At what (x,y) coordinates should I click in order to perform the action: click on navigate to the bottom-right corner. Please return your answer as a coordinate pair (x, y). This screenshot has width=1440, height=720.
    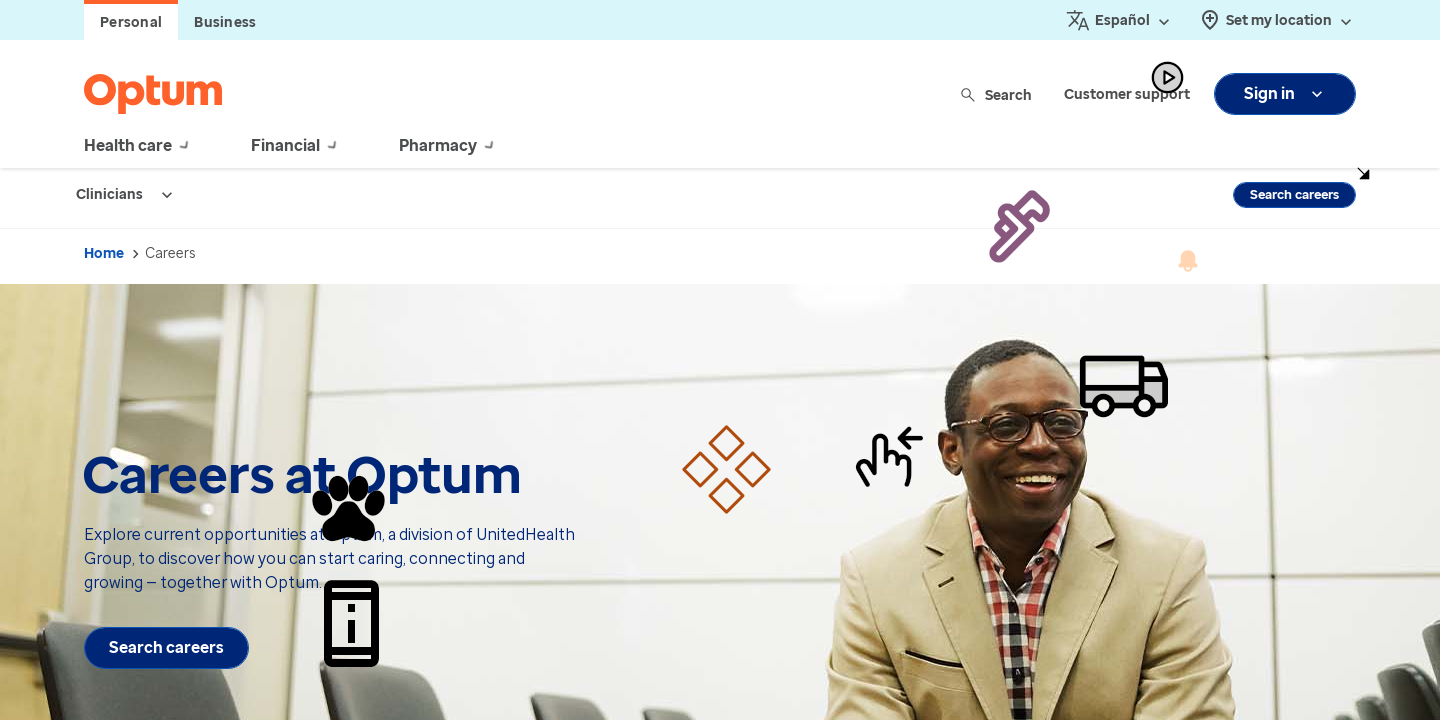
    Looking at the image, I should click on (1363, 173).